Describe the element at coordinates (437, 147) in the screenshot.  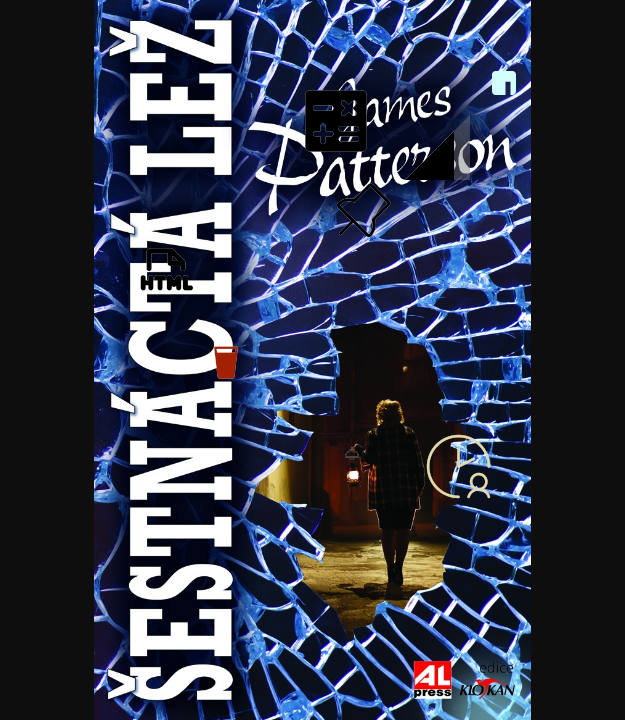
I see `indicates current cellular network signal strength` at that location.